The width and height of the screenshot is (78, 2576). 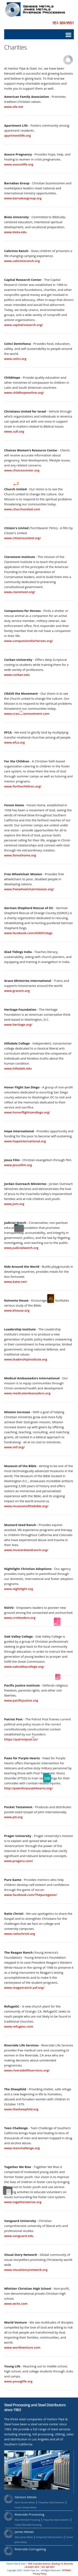 I want to click on open an Adobe Illustrator file, so click(x=51, y=1298).